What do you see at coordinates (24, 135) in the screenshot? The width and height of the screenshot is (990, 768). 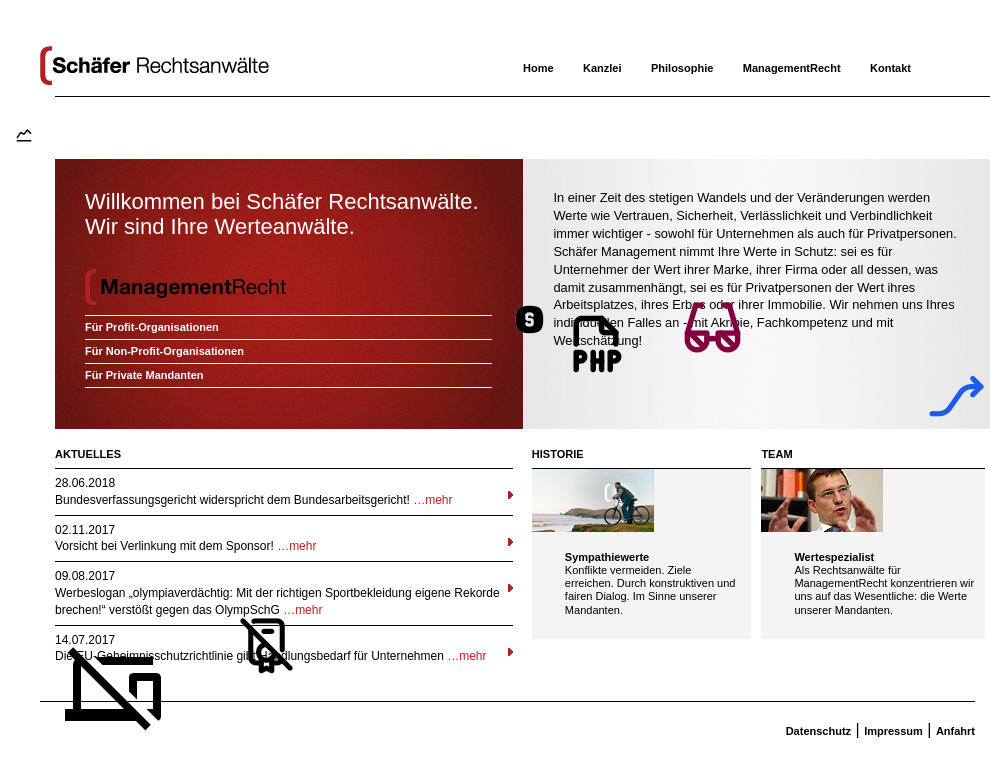 I see `view analytics or performance trends` at bounding box center [24, 135].